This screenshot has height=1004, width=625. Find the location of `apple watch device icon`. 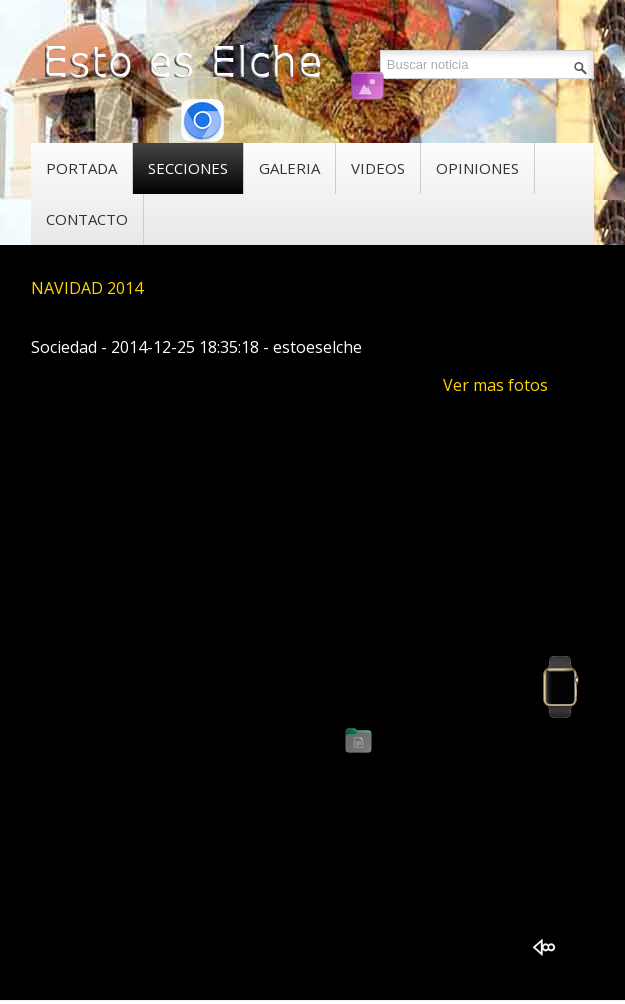

apple watch device icon is located at coordinates (560, 687).